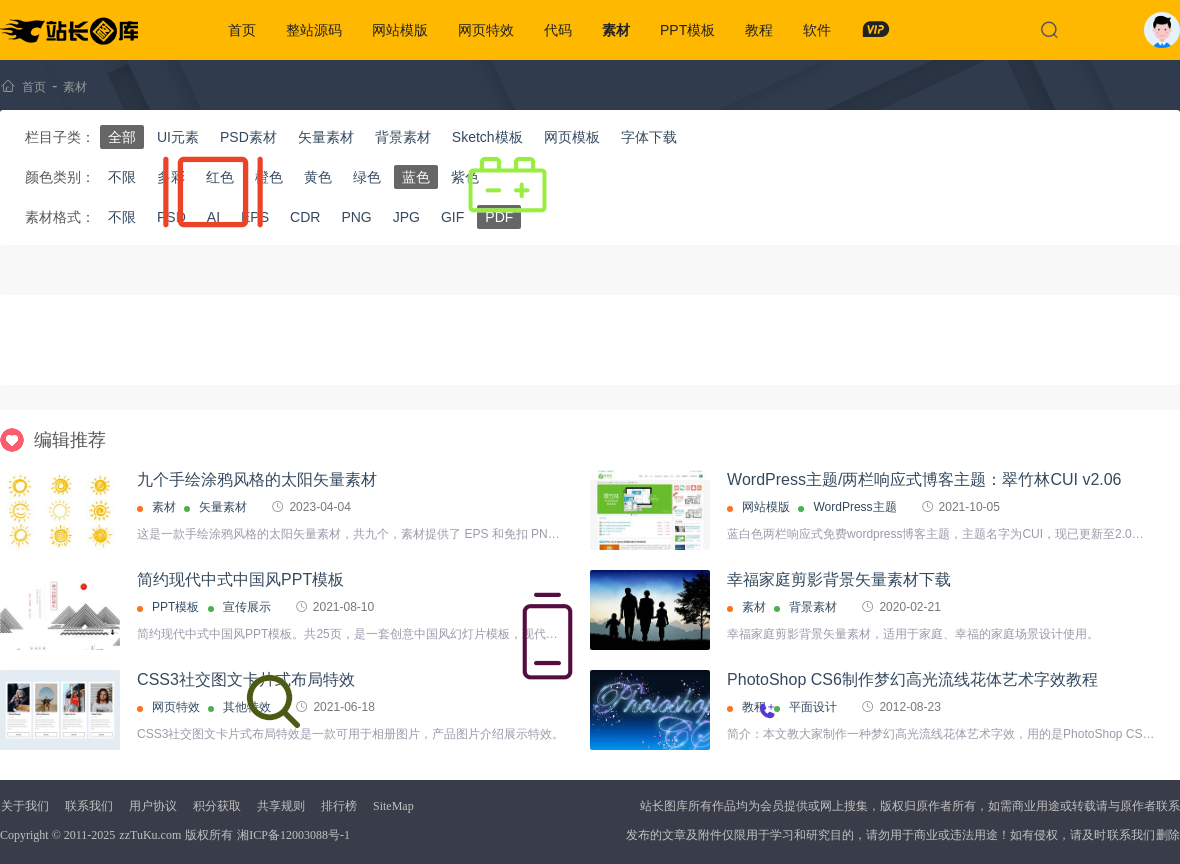  Describe the element at coordinates (547, 637) in the screenshot. I see `indicates low battery status` at that location.